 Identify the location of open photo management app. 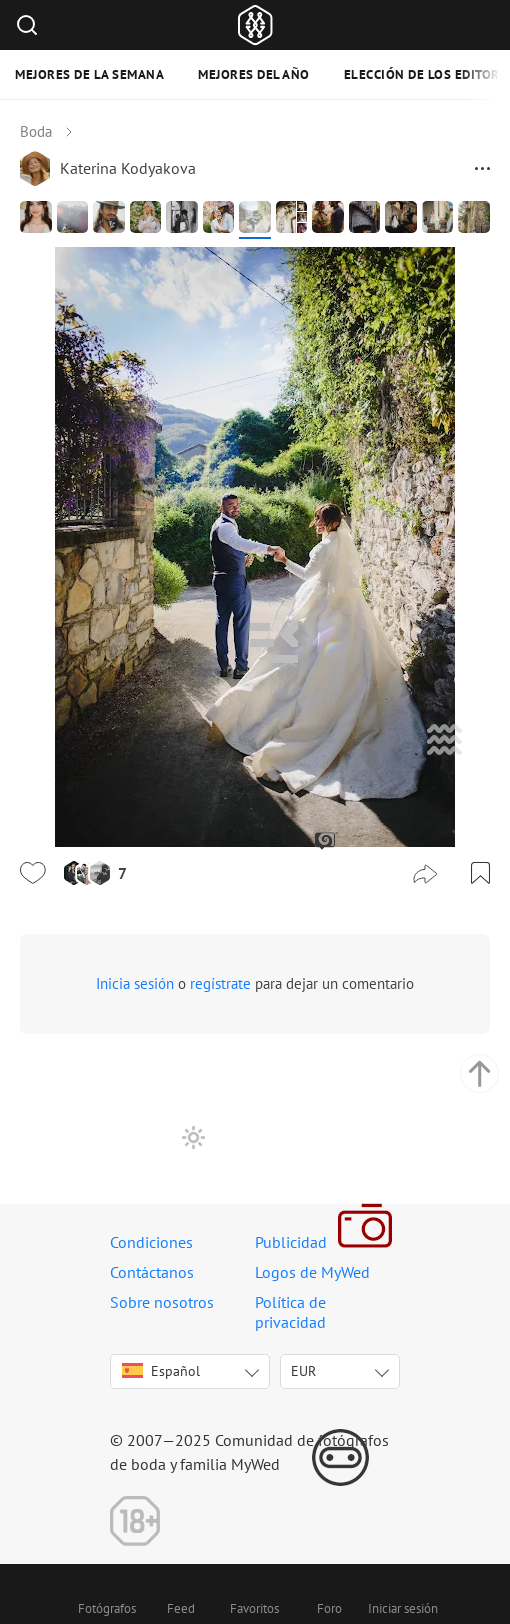
(365, 1224).